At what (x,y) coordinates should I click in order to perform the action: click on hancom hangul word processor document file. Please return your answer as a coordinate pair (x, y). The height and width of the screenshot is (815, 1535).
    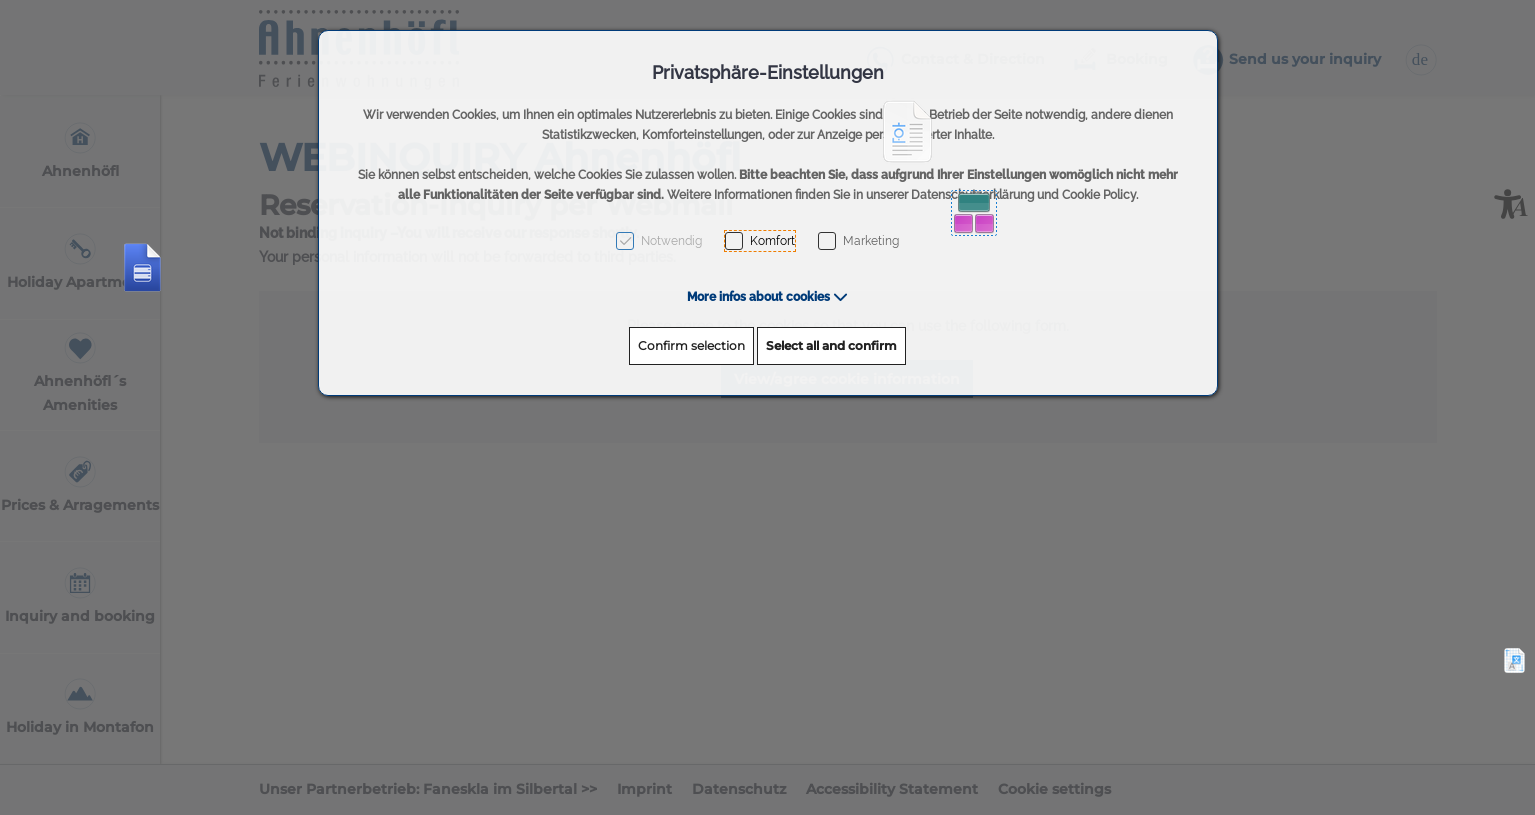
    Looking at the image, I should click on (907, 131).